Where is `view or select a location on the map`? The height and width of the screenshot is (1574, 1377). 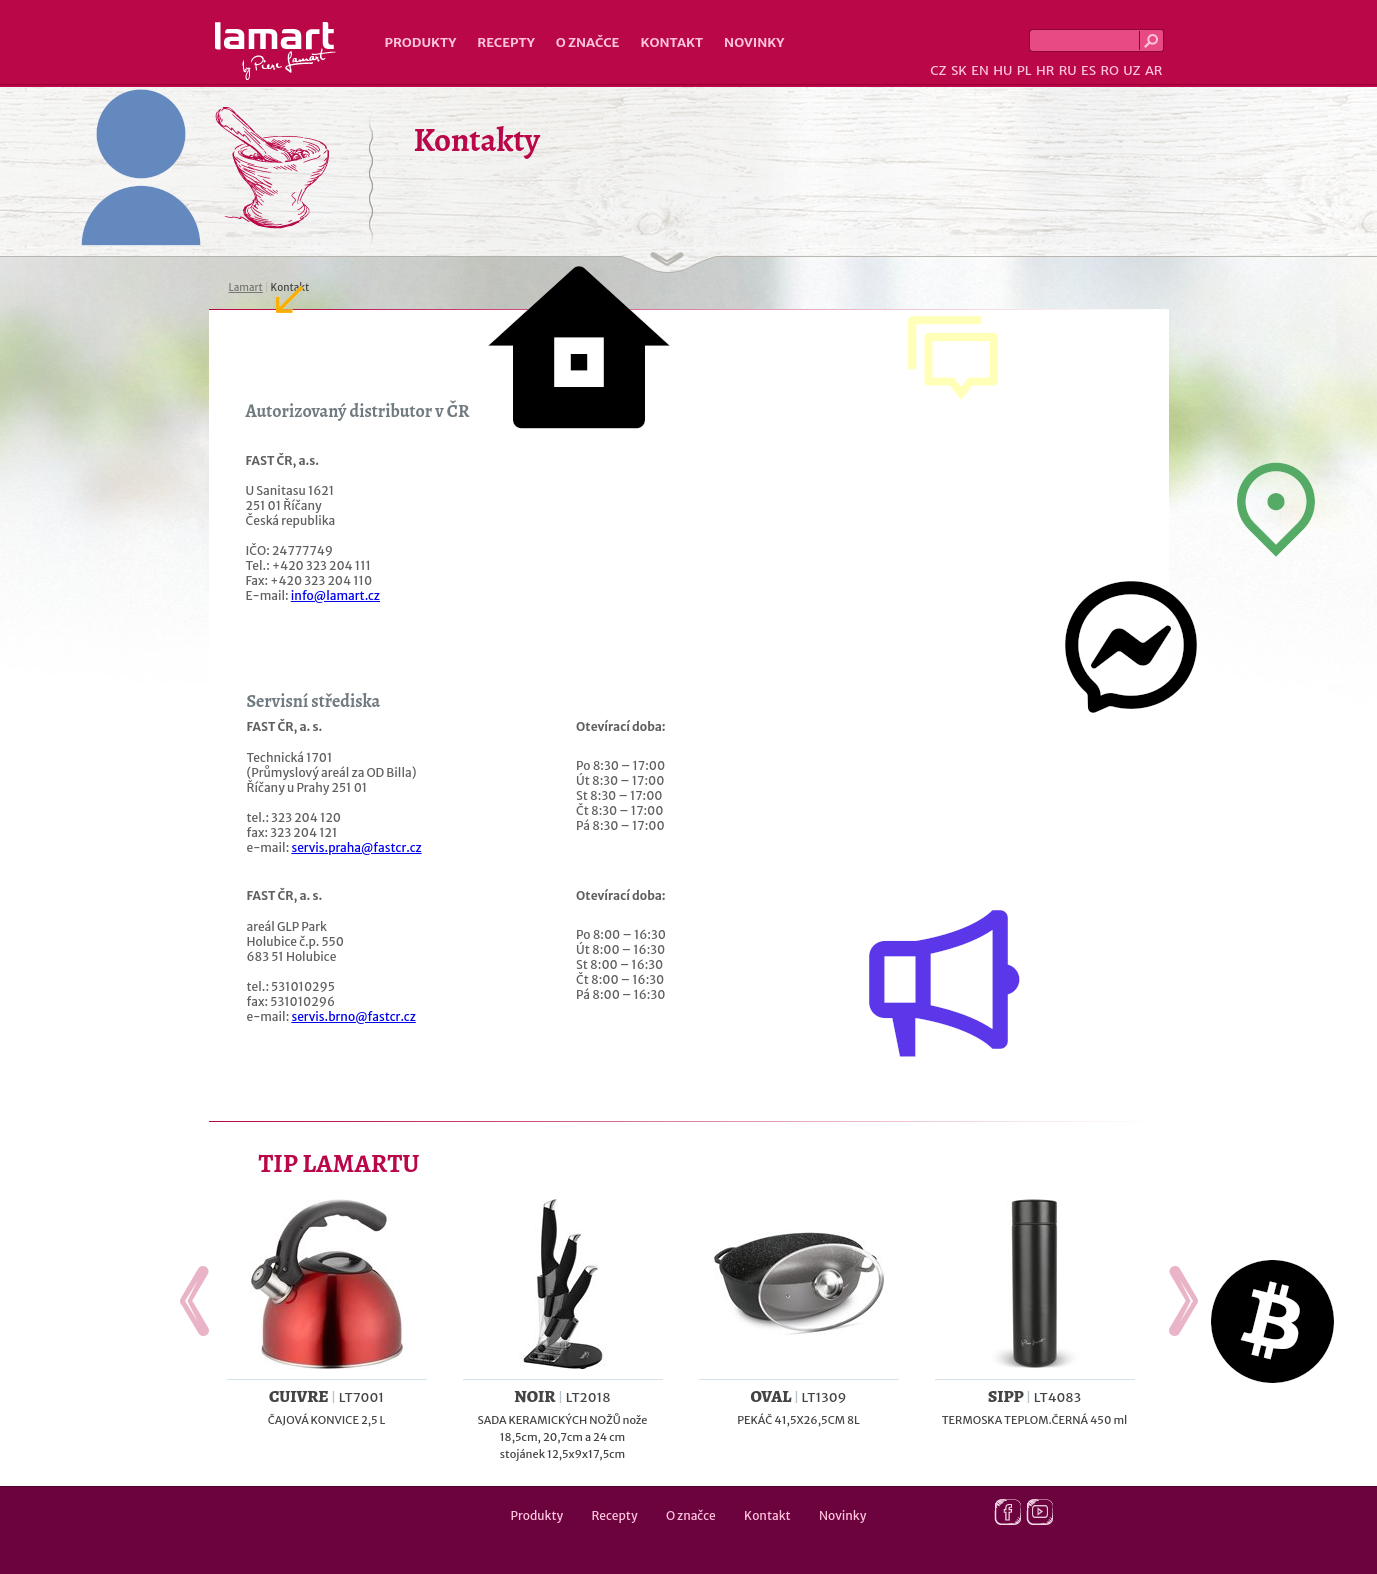
view or select a location on the map is located at coordinates (1276, 506).